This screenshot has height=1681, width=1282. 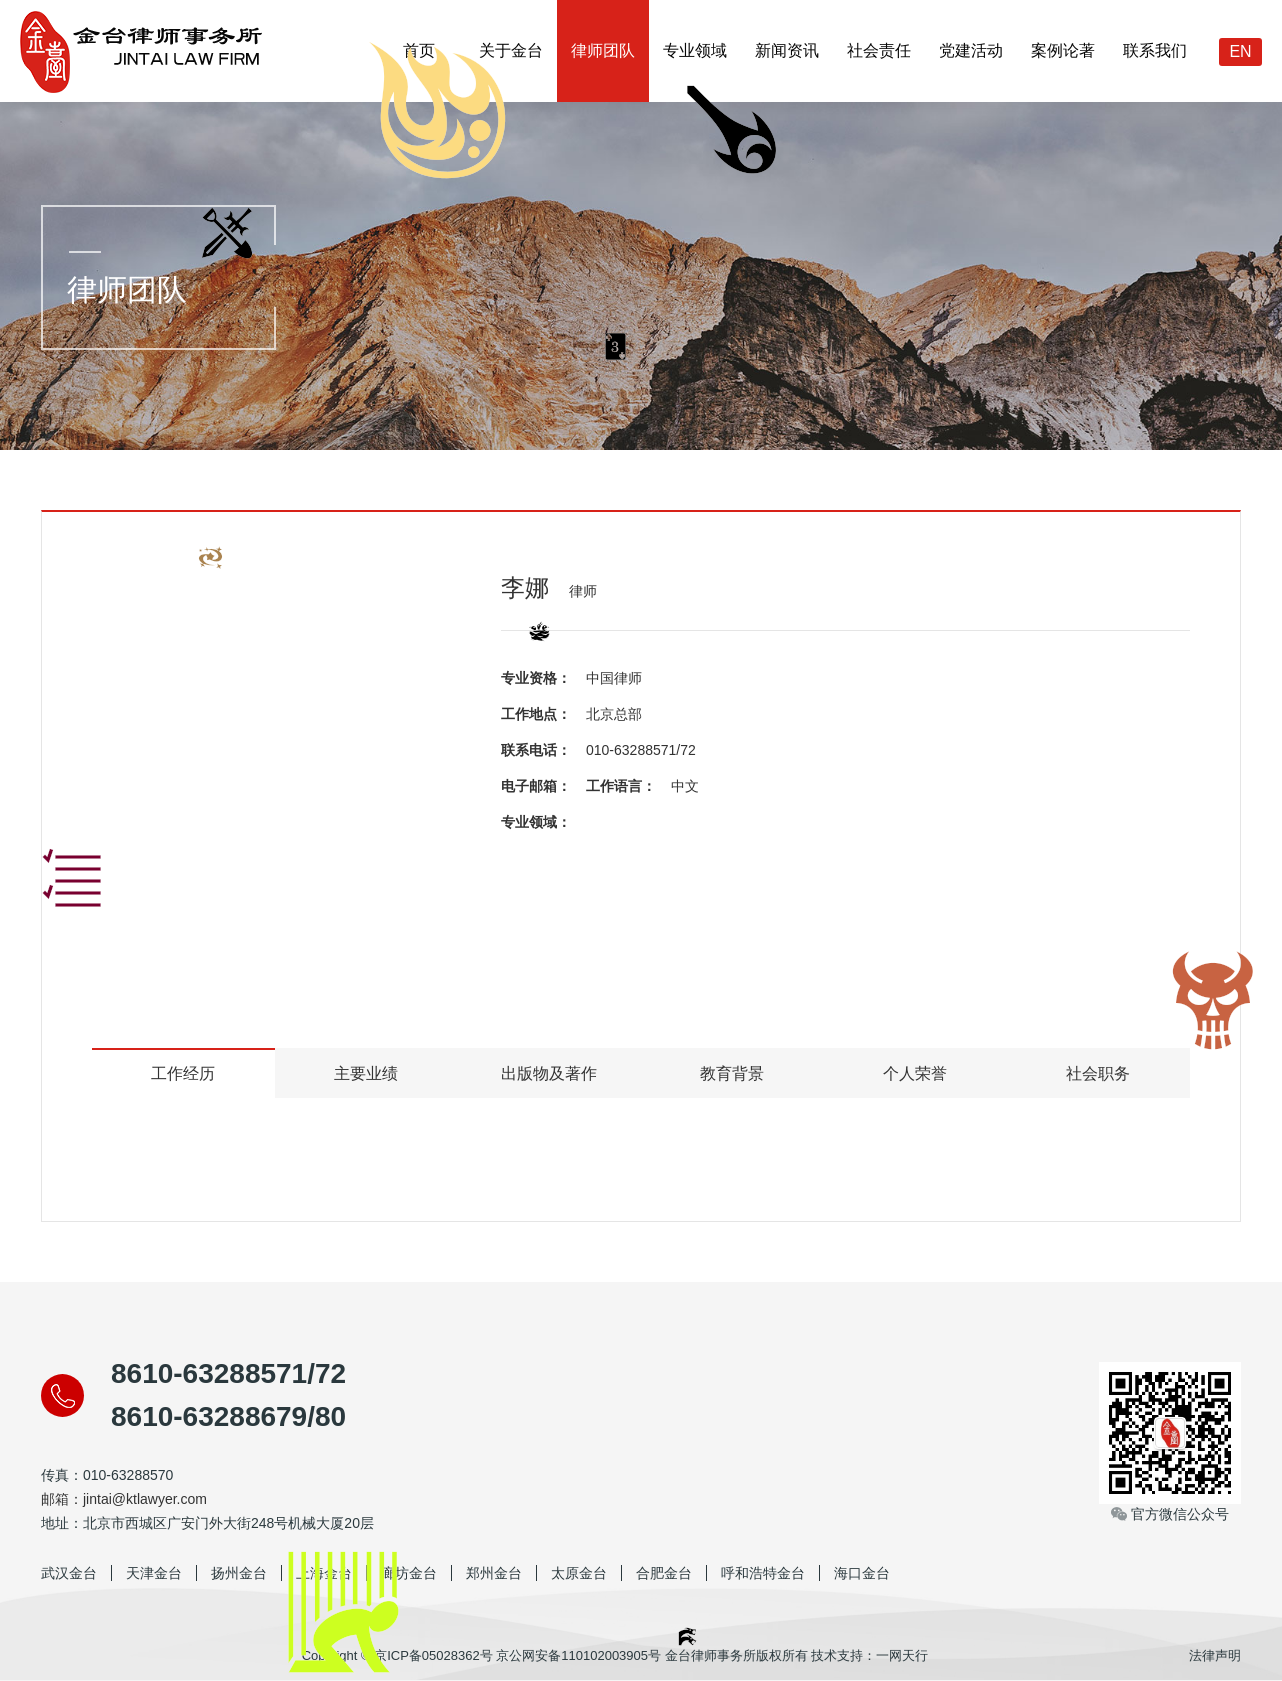 What do you see at coordinates (227, 233) in the screenshot?
I see `access combat or adventure tools` at bounding box center [227, 233].